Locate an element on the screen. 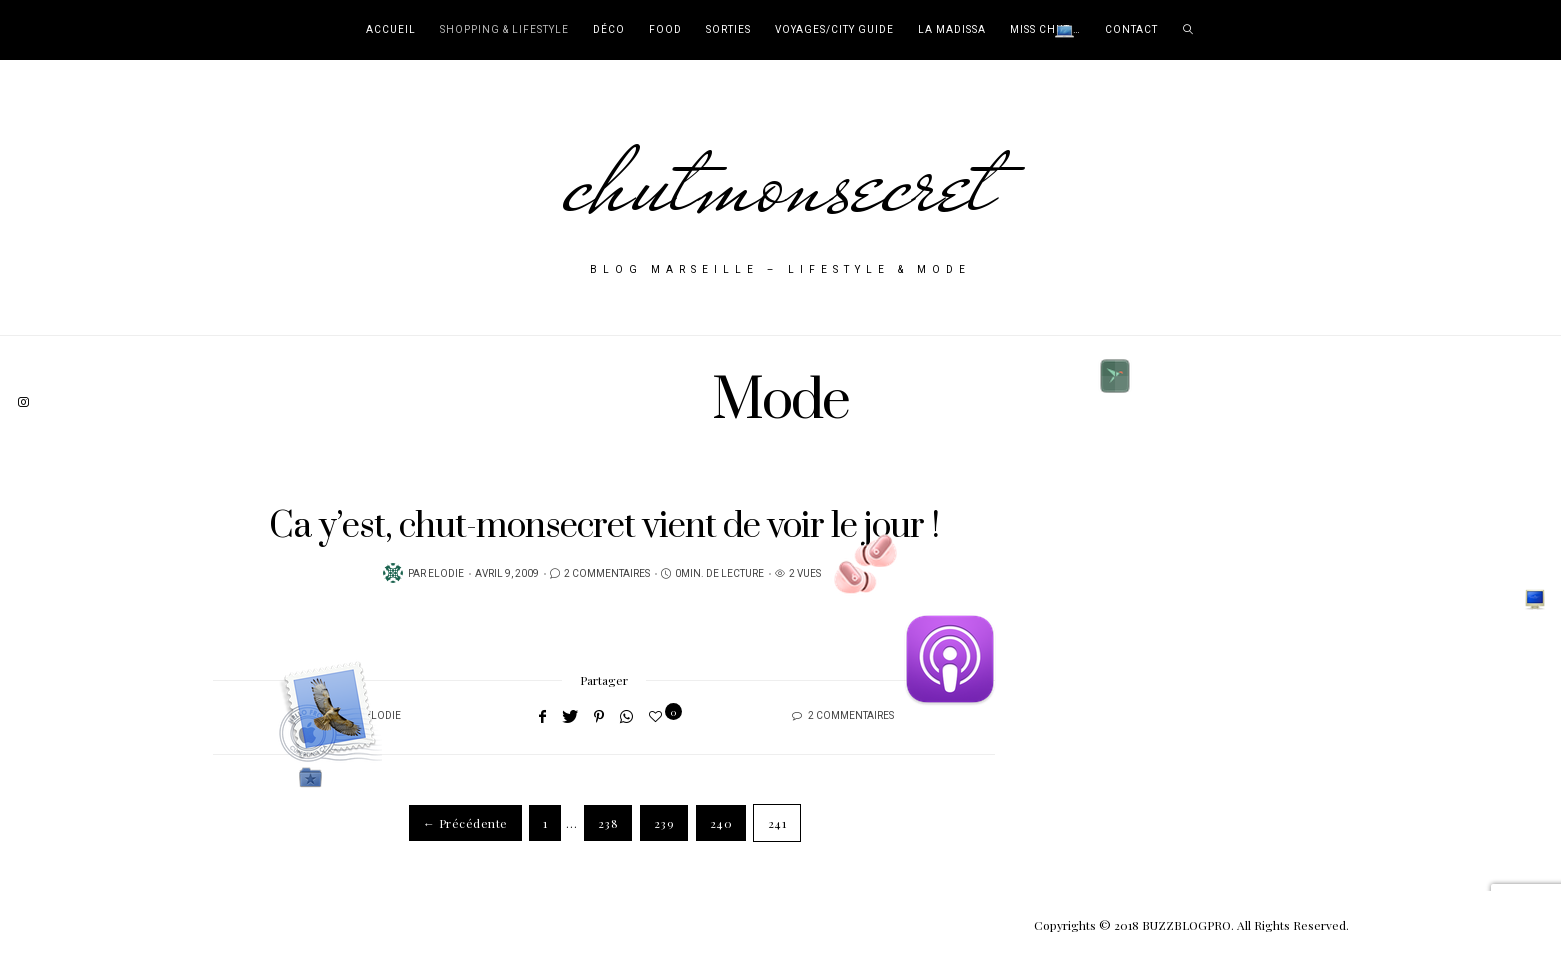 Image resolution: width=1561 pixels, height=958 pixels. access your favorites folder in the media library is located at coordinates (310, 777).